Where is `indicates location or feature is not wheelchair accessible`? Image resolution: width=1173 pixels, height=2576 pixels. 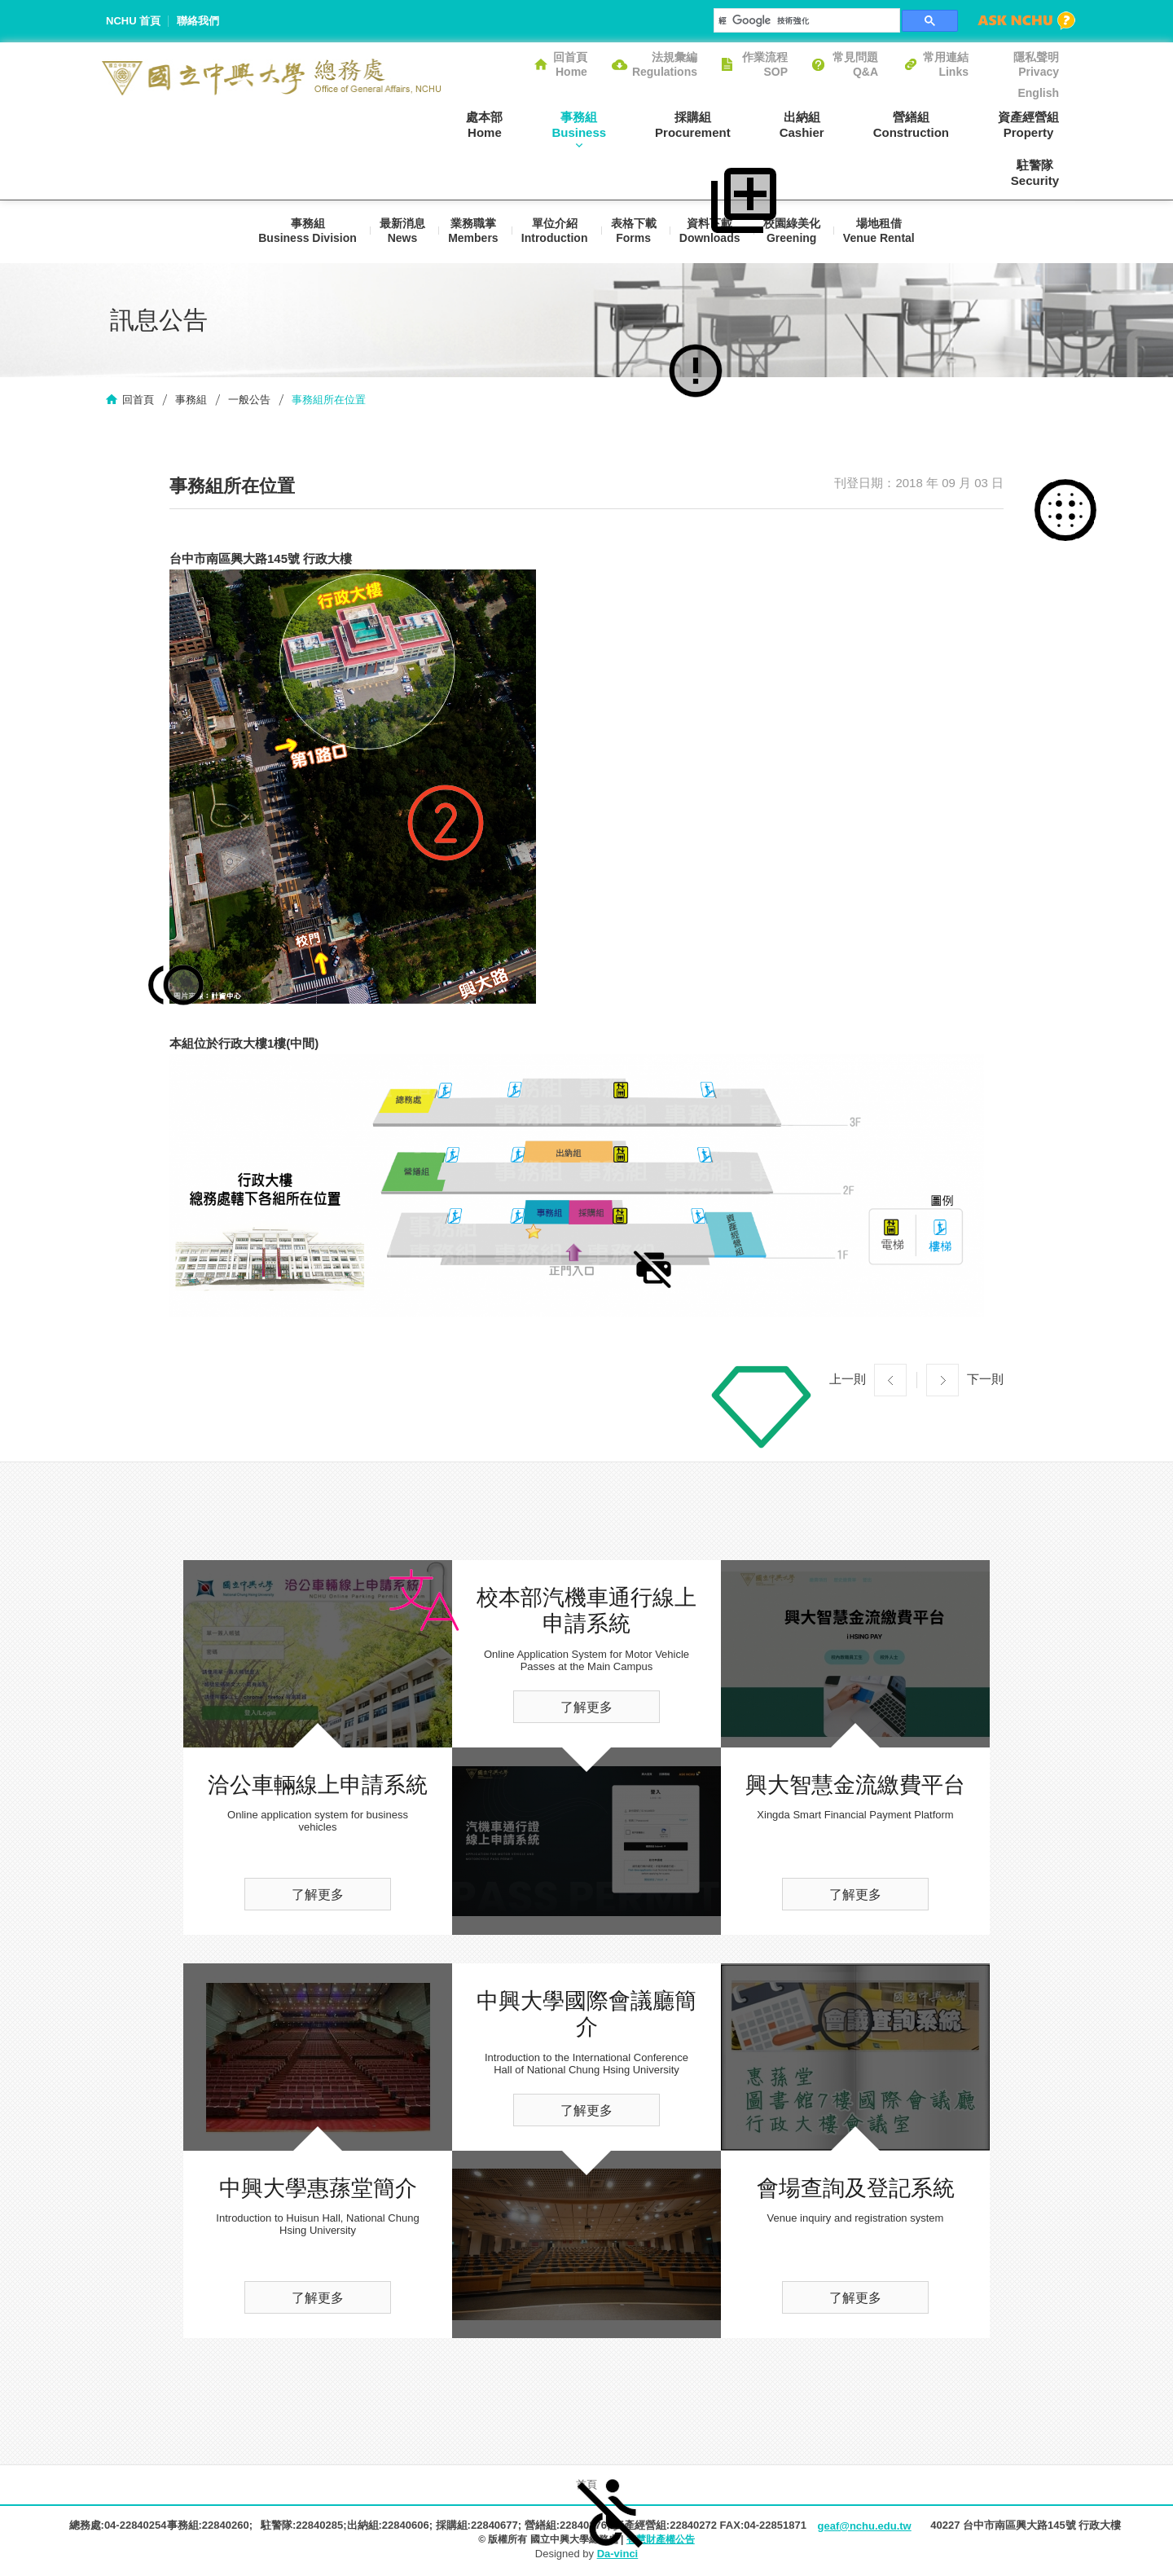
indicates location or feature is not wheelchair accessible is located at coordinates (613, 2512).